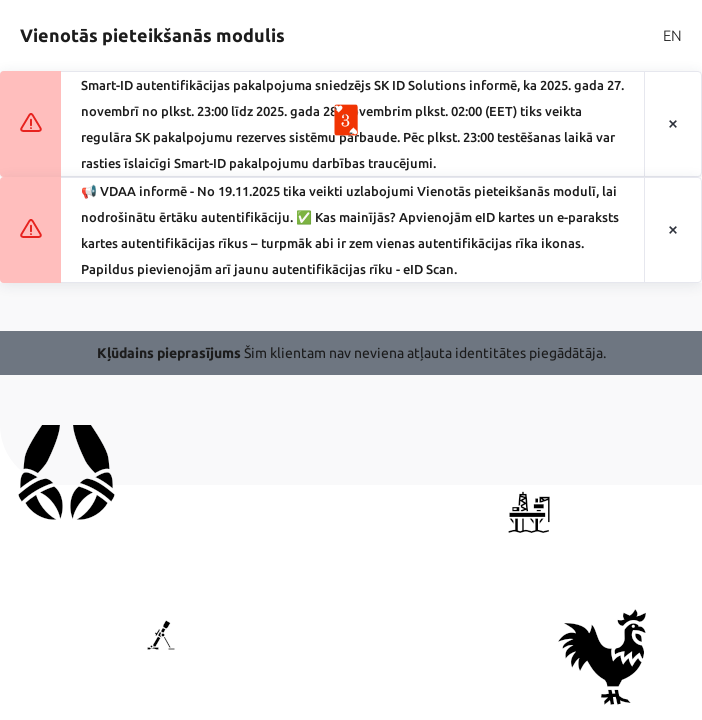  I want to click on view offshore drilling operations, so click(529, 512).